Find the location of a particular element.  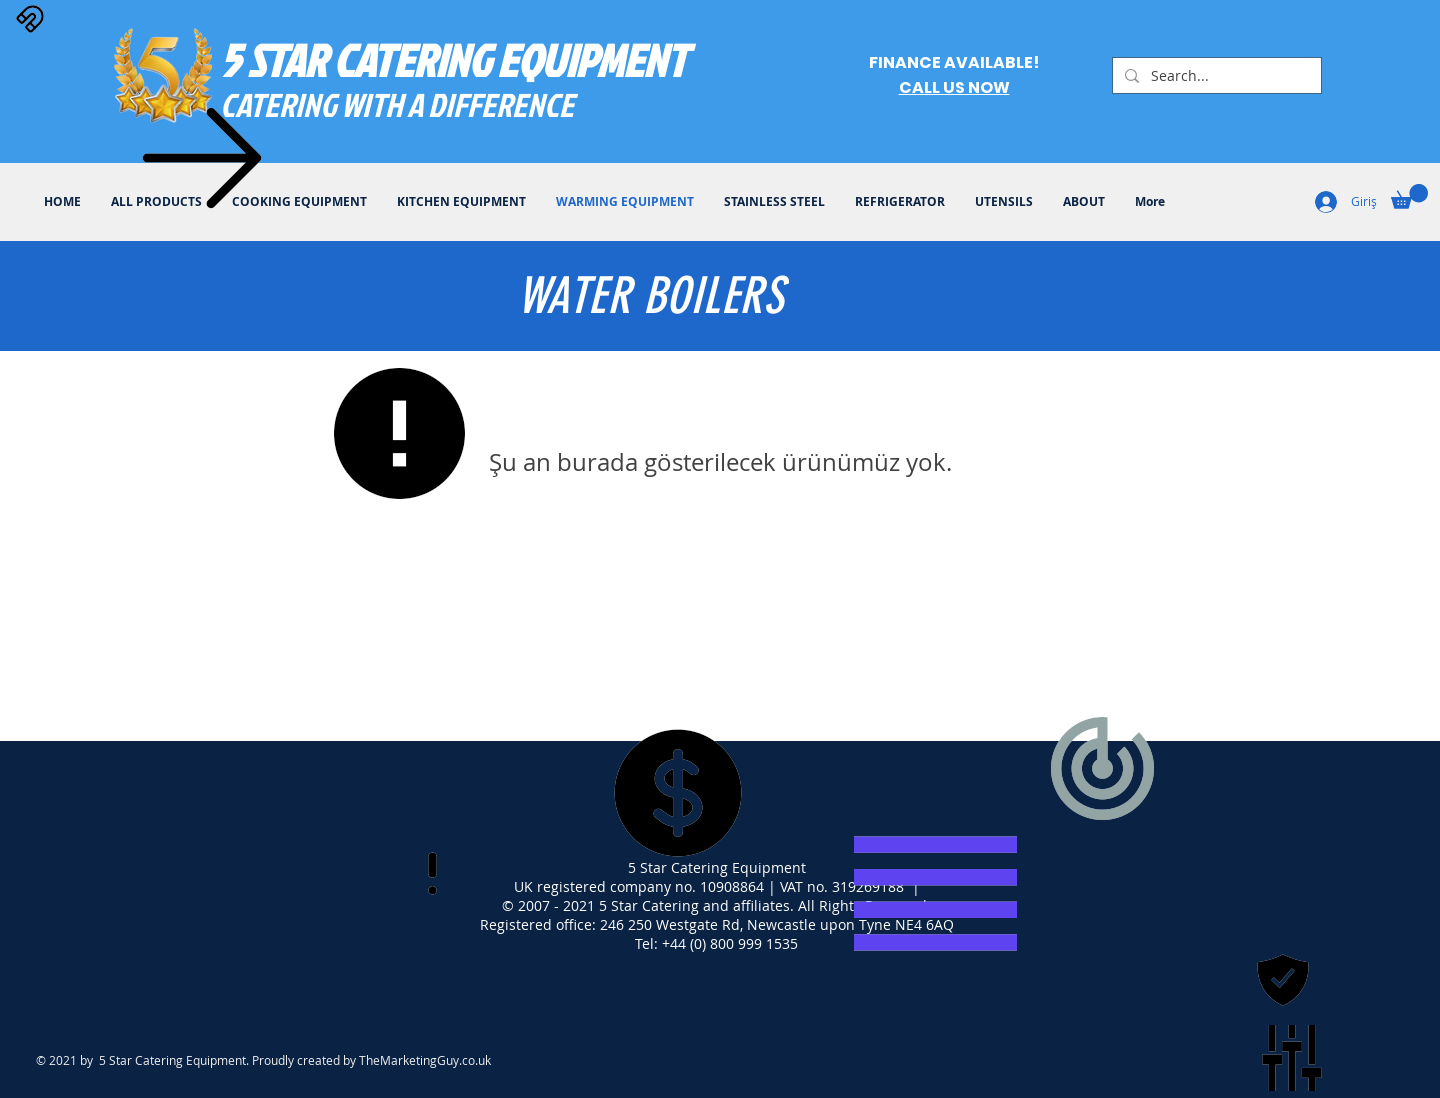

activate magnetic snap or alignment tool is located at coordinates (30, 19).